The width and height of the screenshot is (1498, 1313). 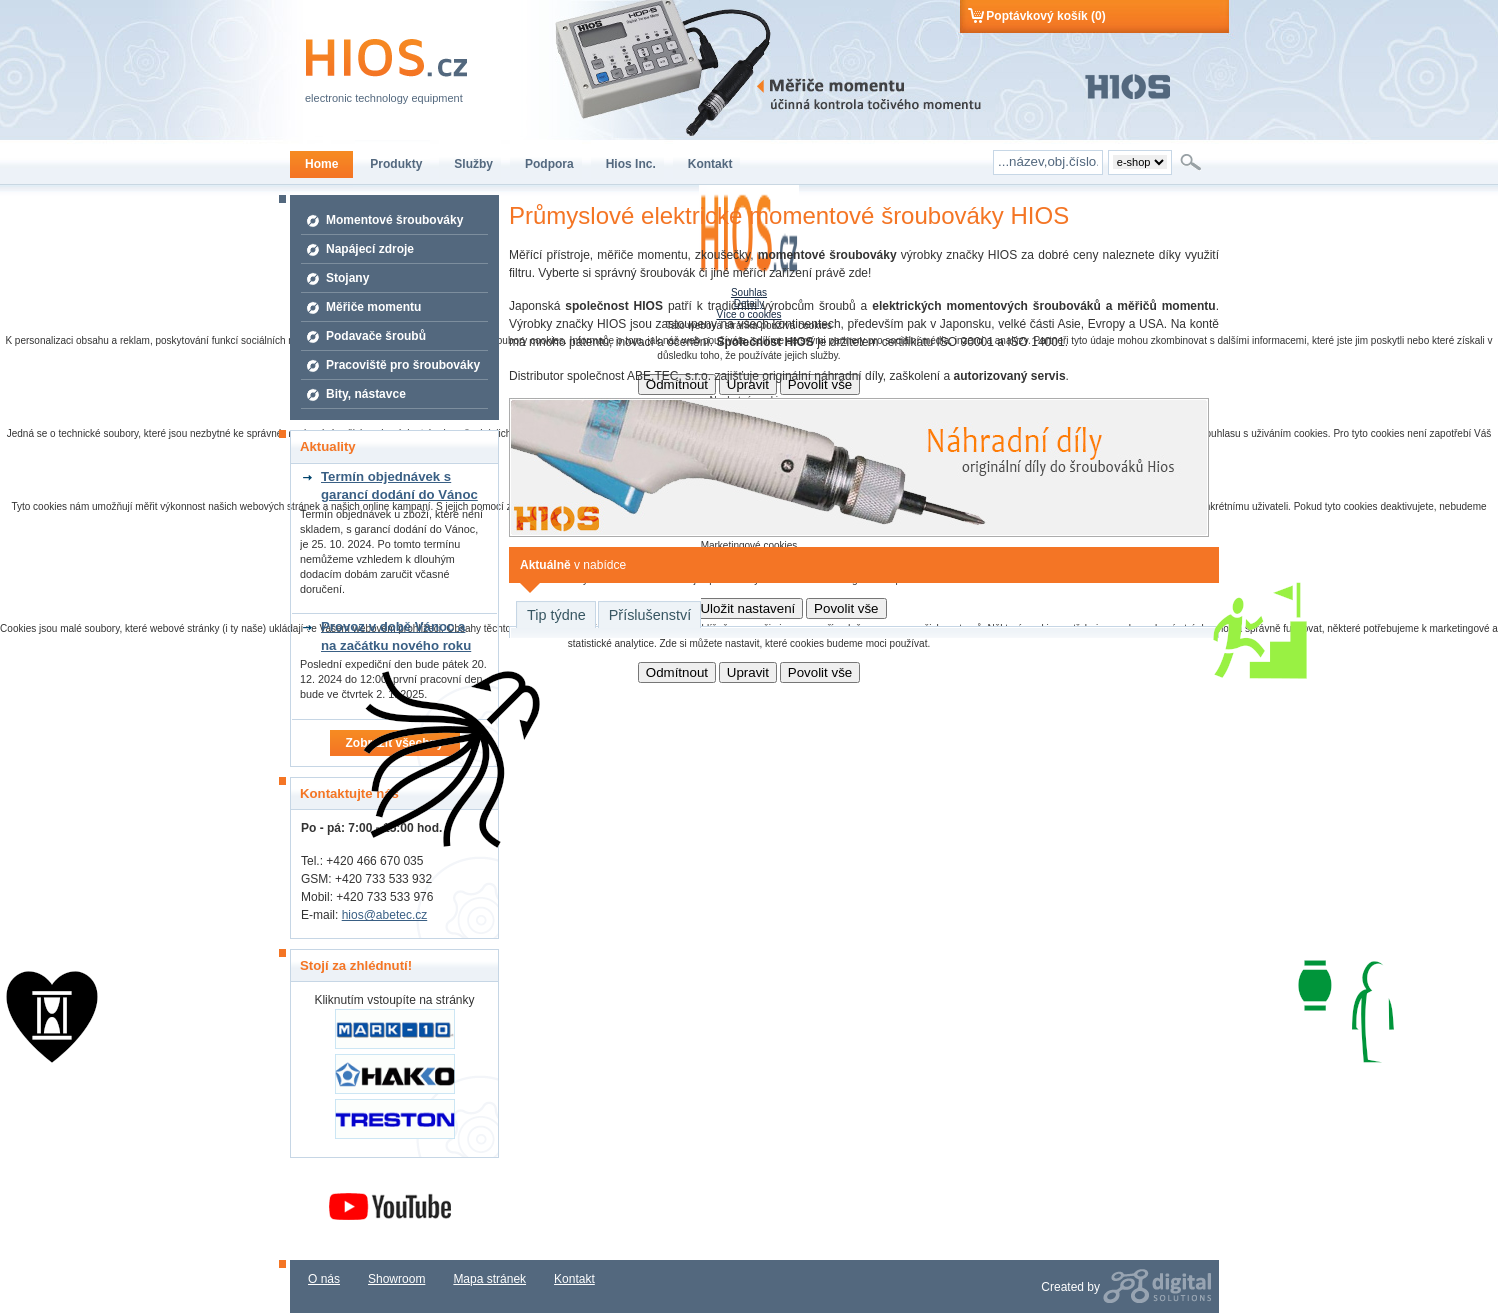 I want to click on fishing lure or jig equipment icon, so click(x=453, y=758).